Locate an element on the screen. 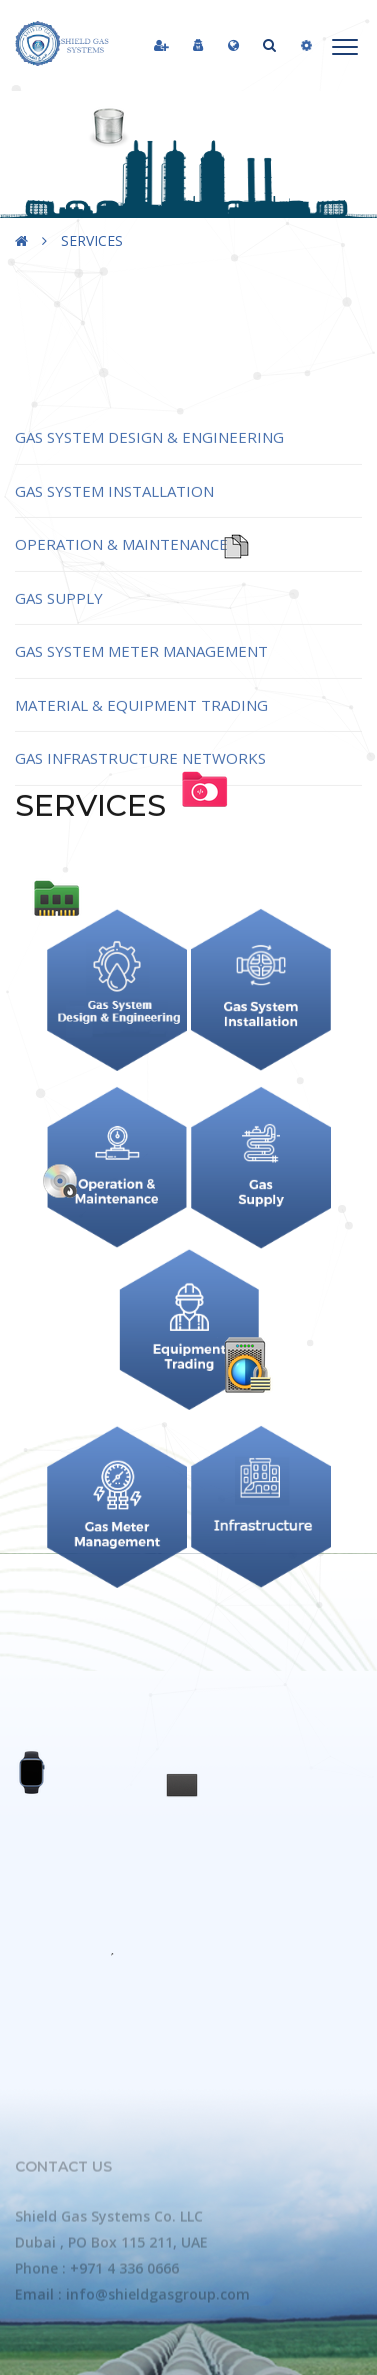  folder containing memory or RAM-related files is located at coordinates (56, 899).